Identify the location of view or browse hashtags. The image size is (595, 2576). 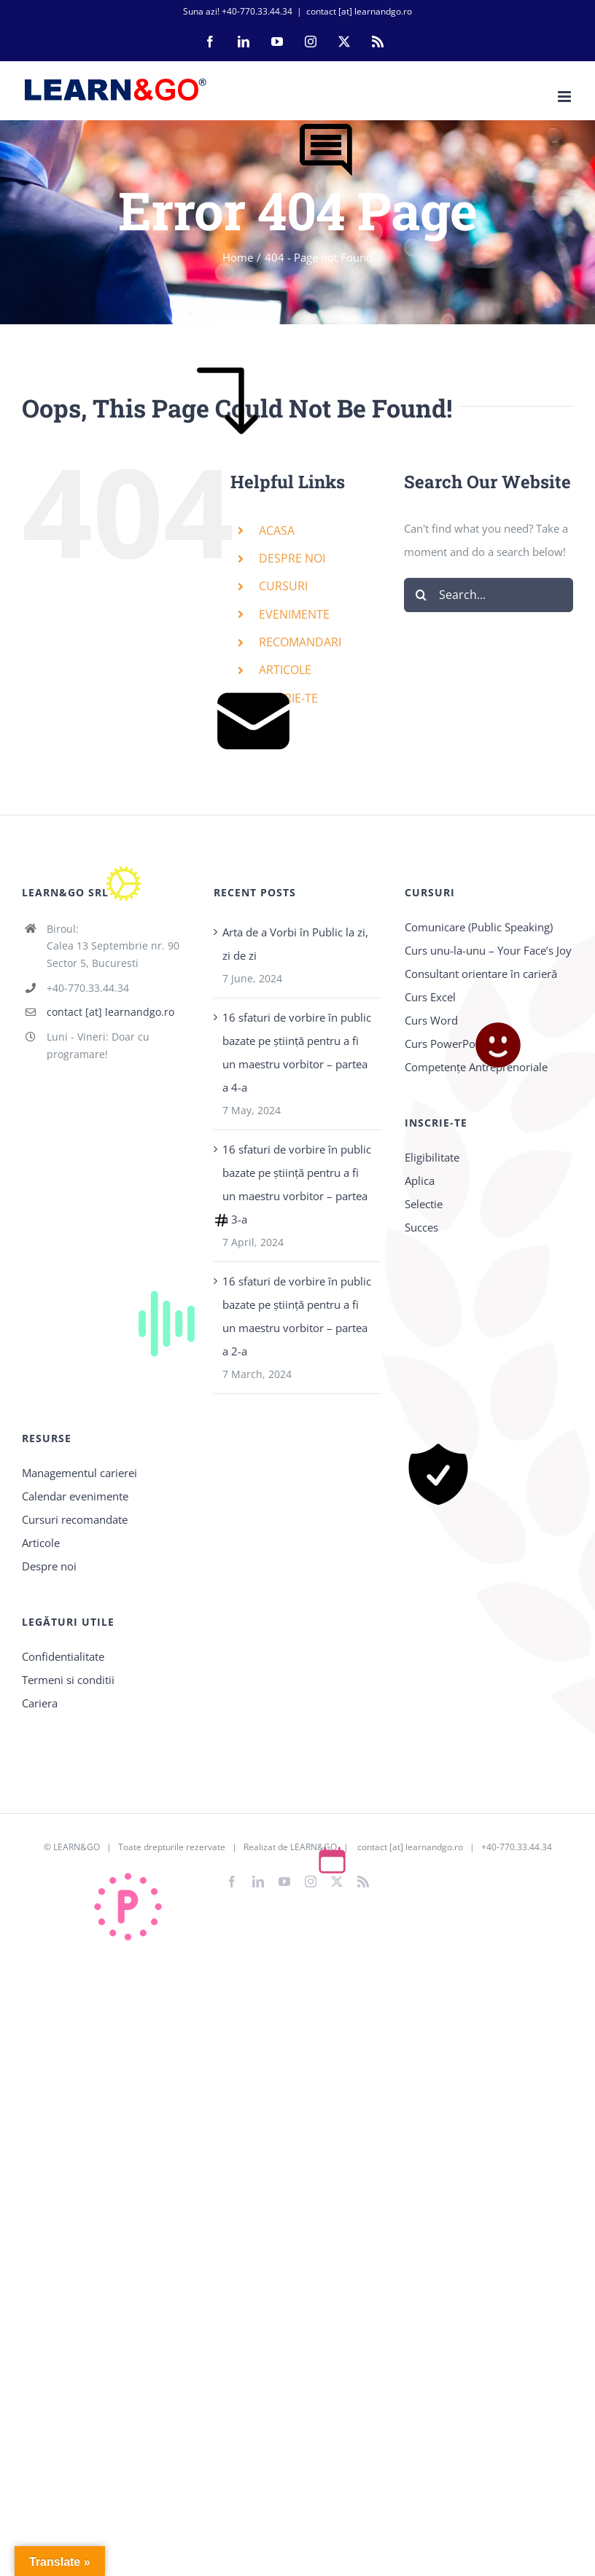
(221, 1220).